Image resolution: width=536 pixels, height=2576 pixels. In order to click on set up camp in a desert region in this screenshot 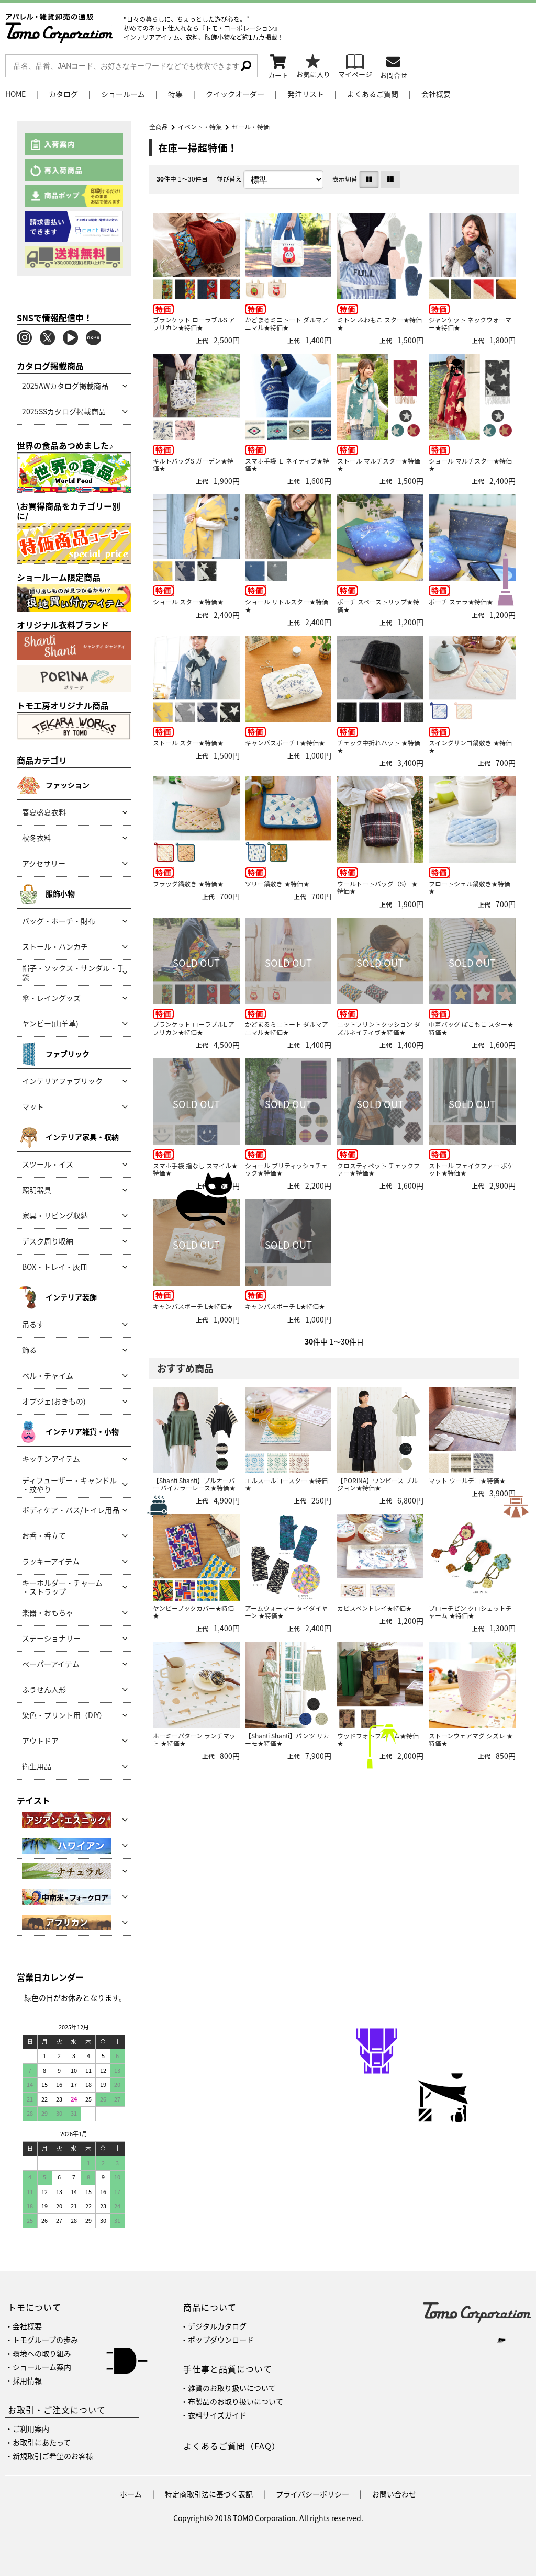, I will do `click(443, 2098)`.